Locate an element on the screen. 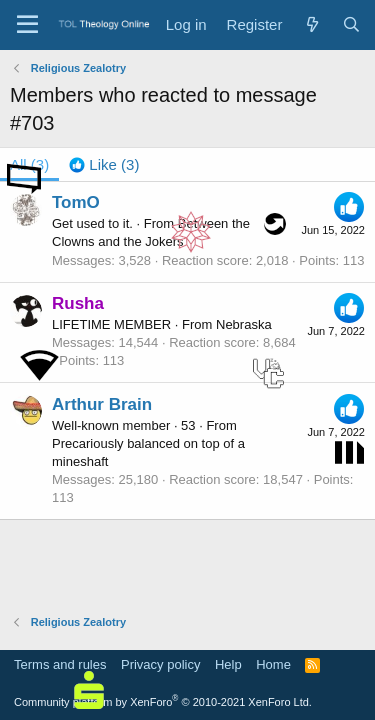 The height and width of the screenshot is (720, 375). open vencord discord client mod settings is located at coordinates (268, 373).